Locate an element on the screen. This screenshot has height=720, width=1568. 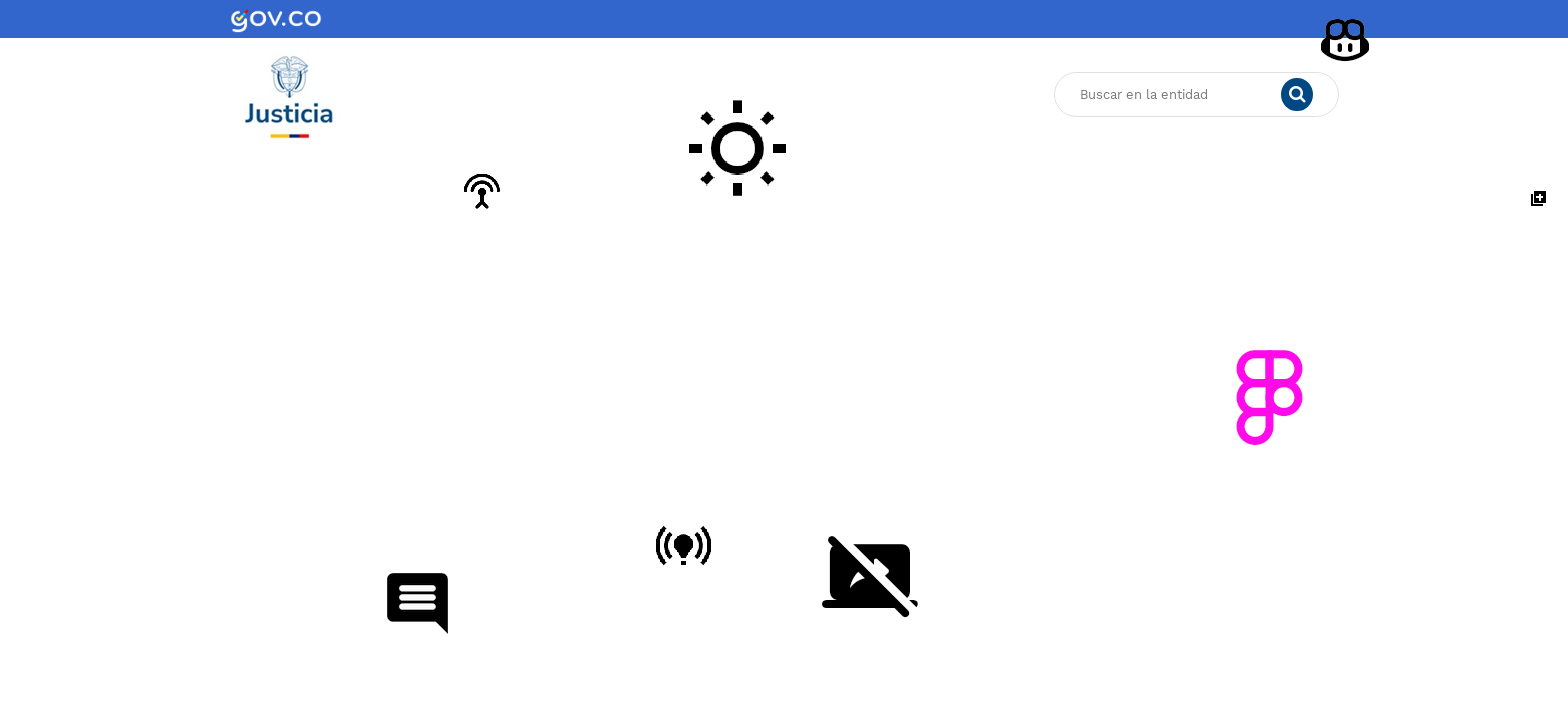
add to queue is located at coordinates (1538, 198).